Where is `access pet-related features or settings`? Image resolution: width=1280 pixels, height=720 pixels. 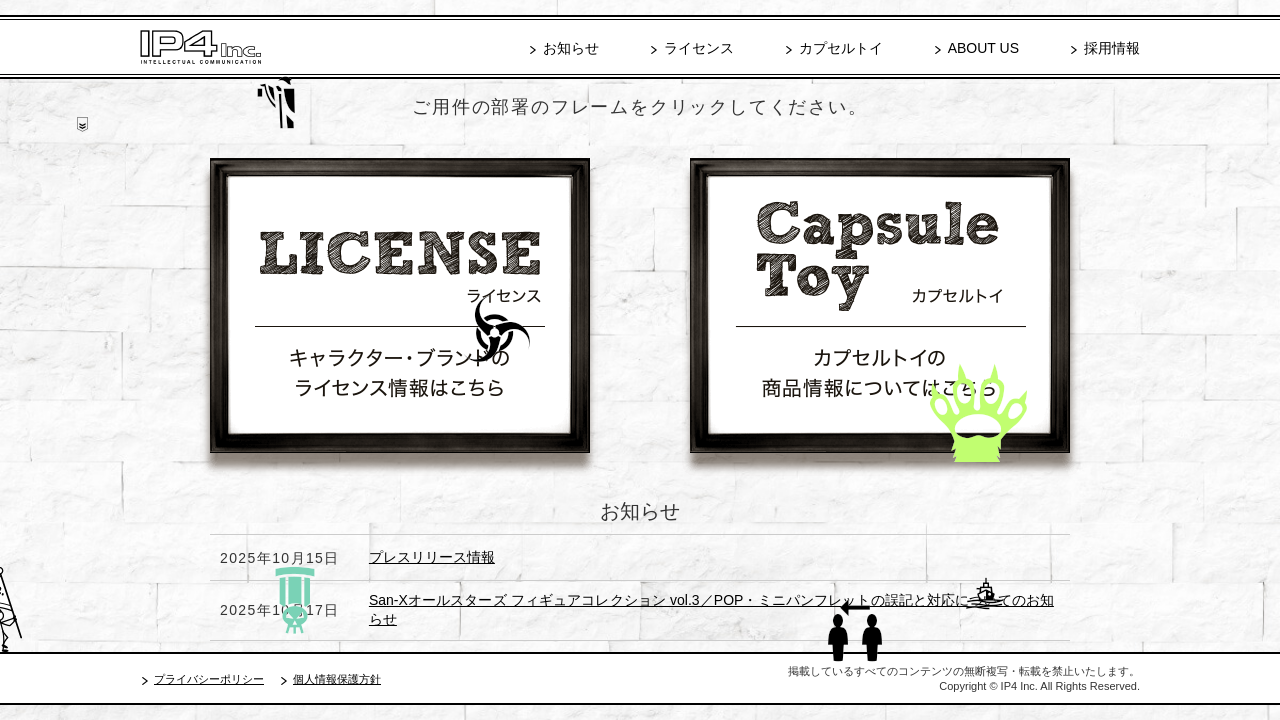 access pet-related features or settings is located at coordinates (979, 412).